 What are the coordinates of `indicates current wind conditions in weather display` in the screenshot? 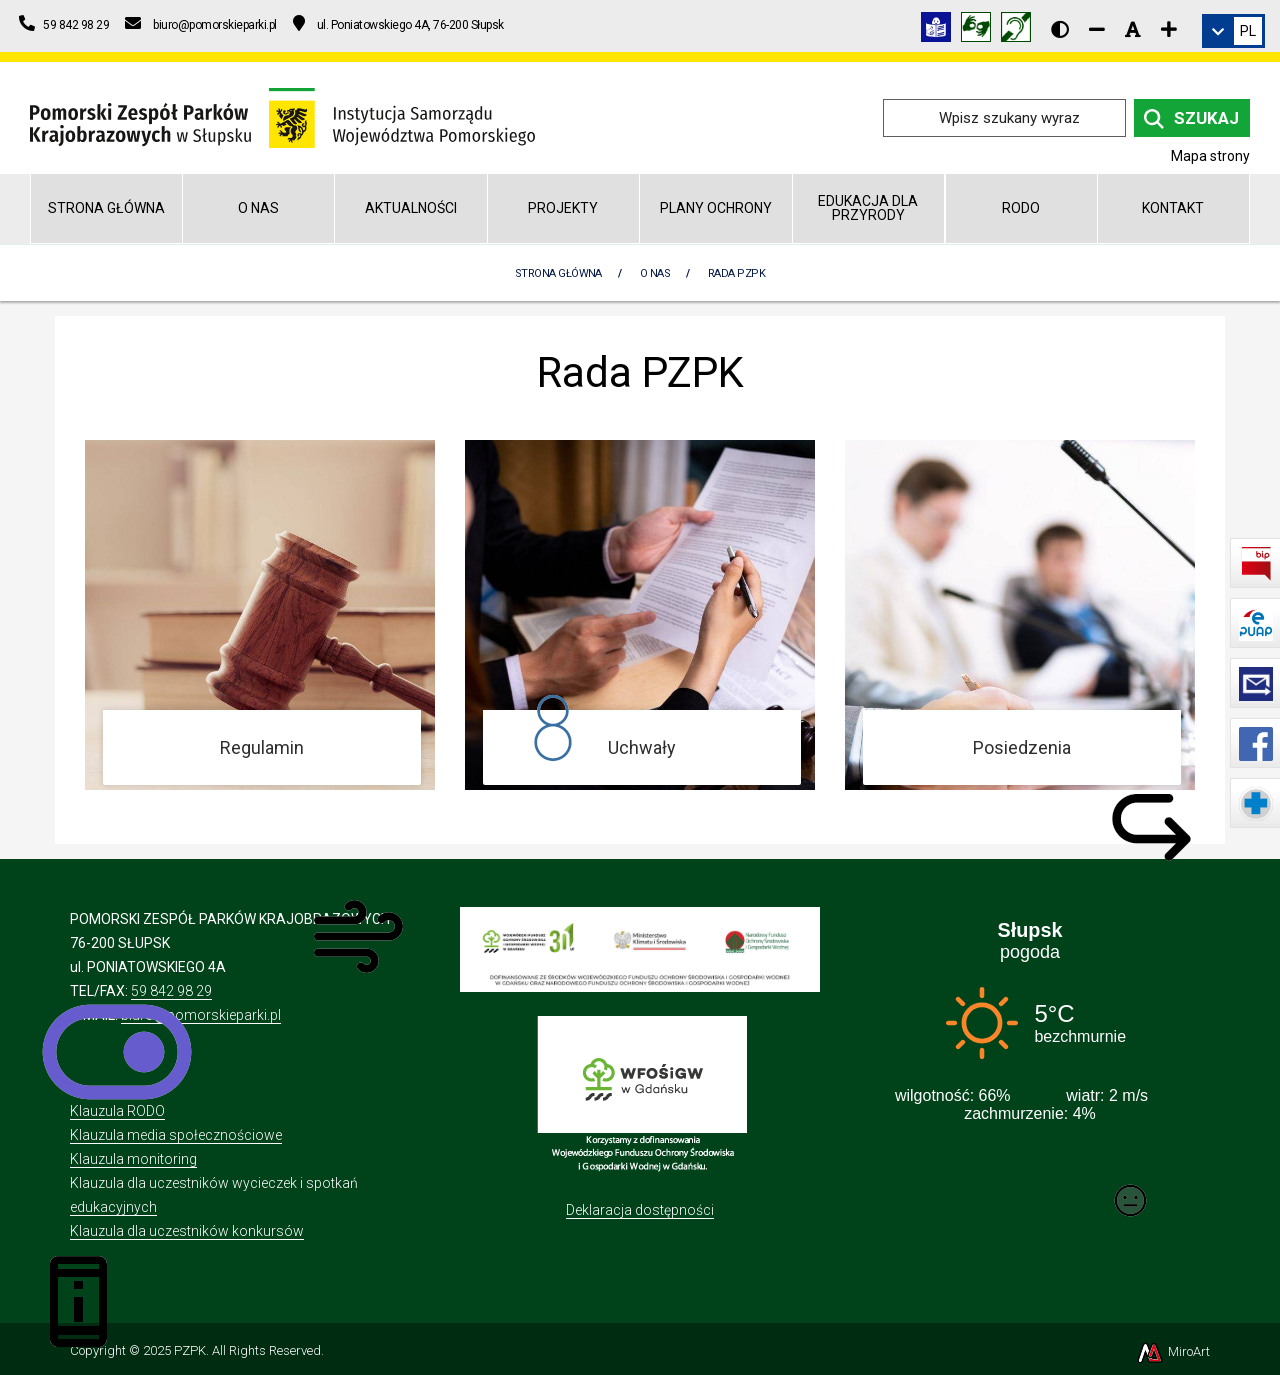 It's located at (358, 936).